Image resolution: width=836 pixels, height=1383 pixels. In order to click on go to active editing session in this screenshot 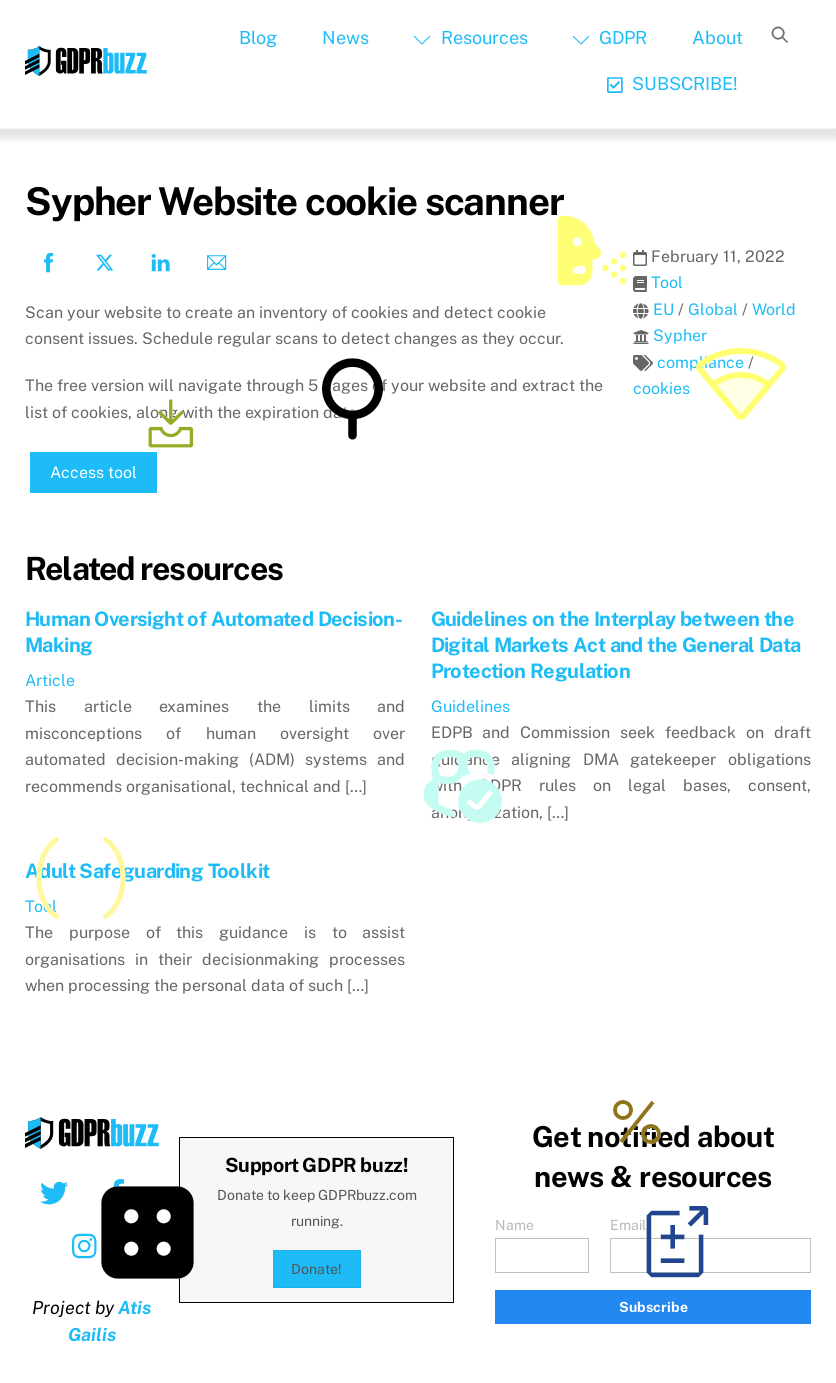, I will do `click(675, 1244)`.